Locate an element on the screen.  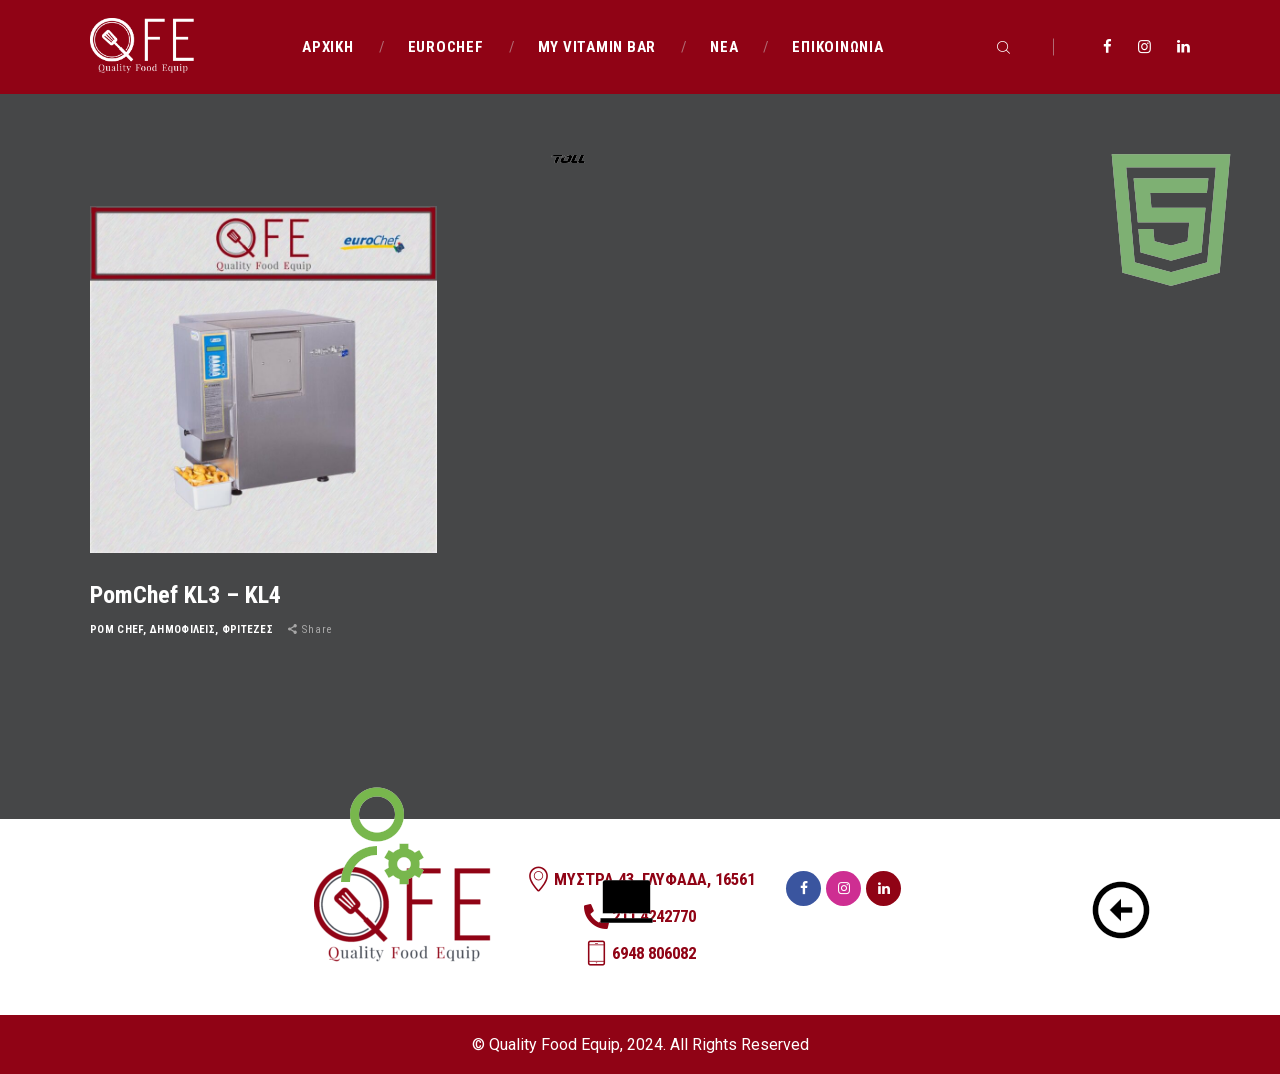
view device information for macbook is located at coordinates (626, 901).